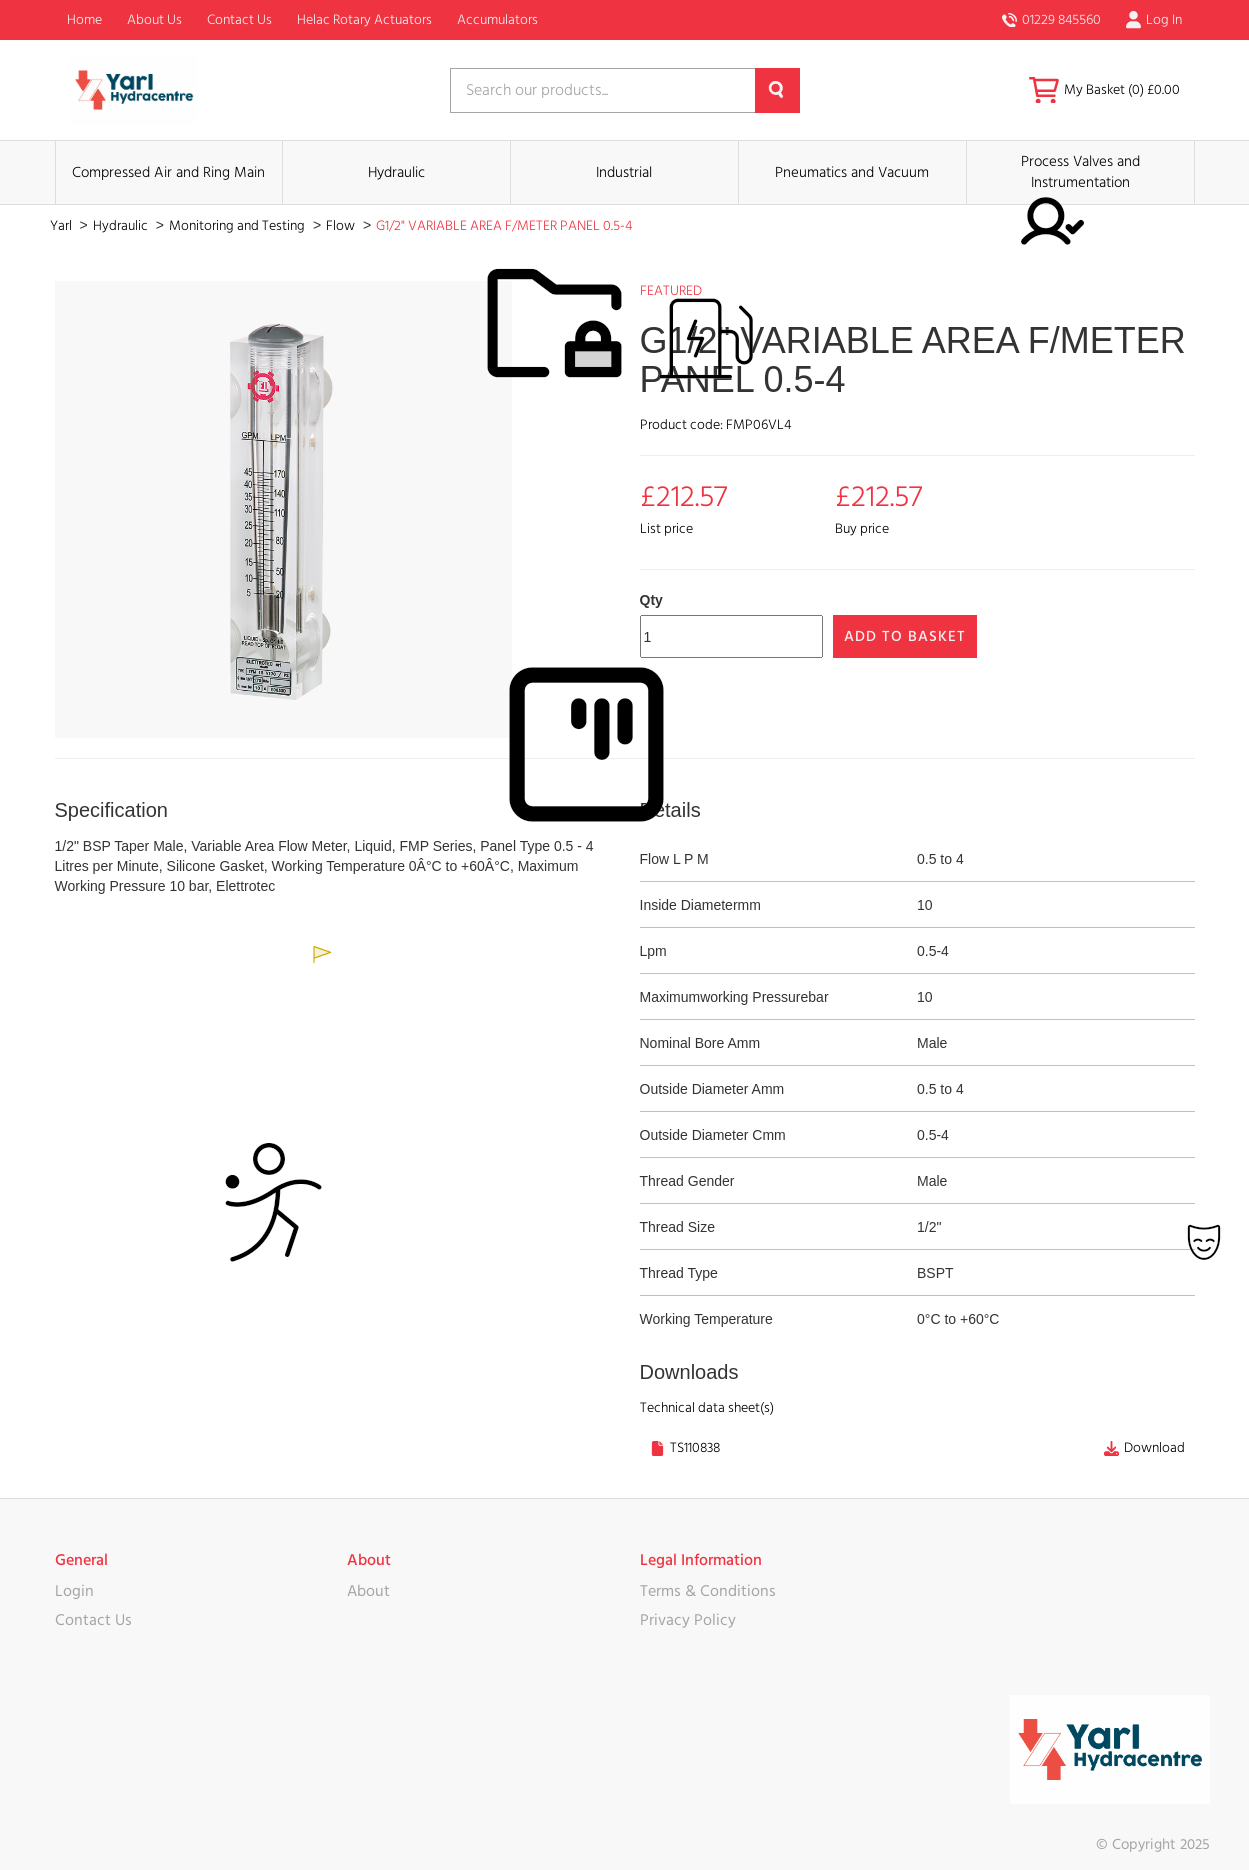 The width and height of the screenshot is (1249, 1870). Describe the element at coordinates (1051, 223) in the screenshot. I see `user verified or approved` at that location.